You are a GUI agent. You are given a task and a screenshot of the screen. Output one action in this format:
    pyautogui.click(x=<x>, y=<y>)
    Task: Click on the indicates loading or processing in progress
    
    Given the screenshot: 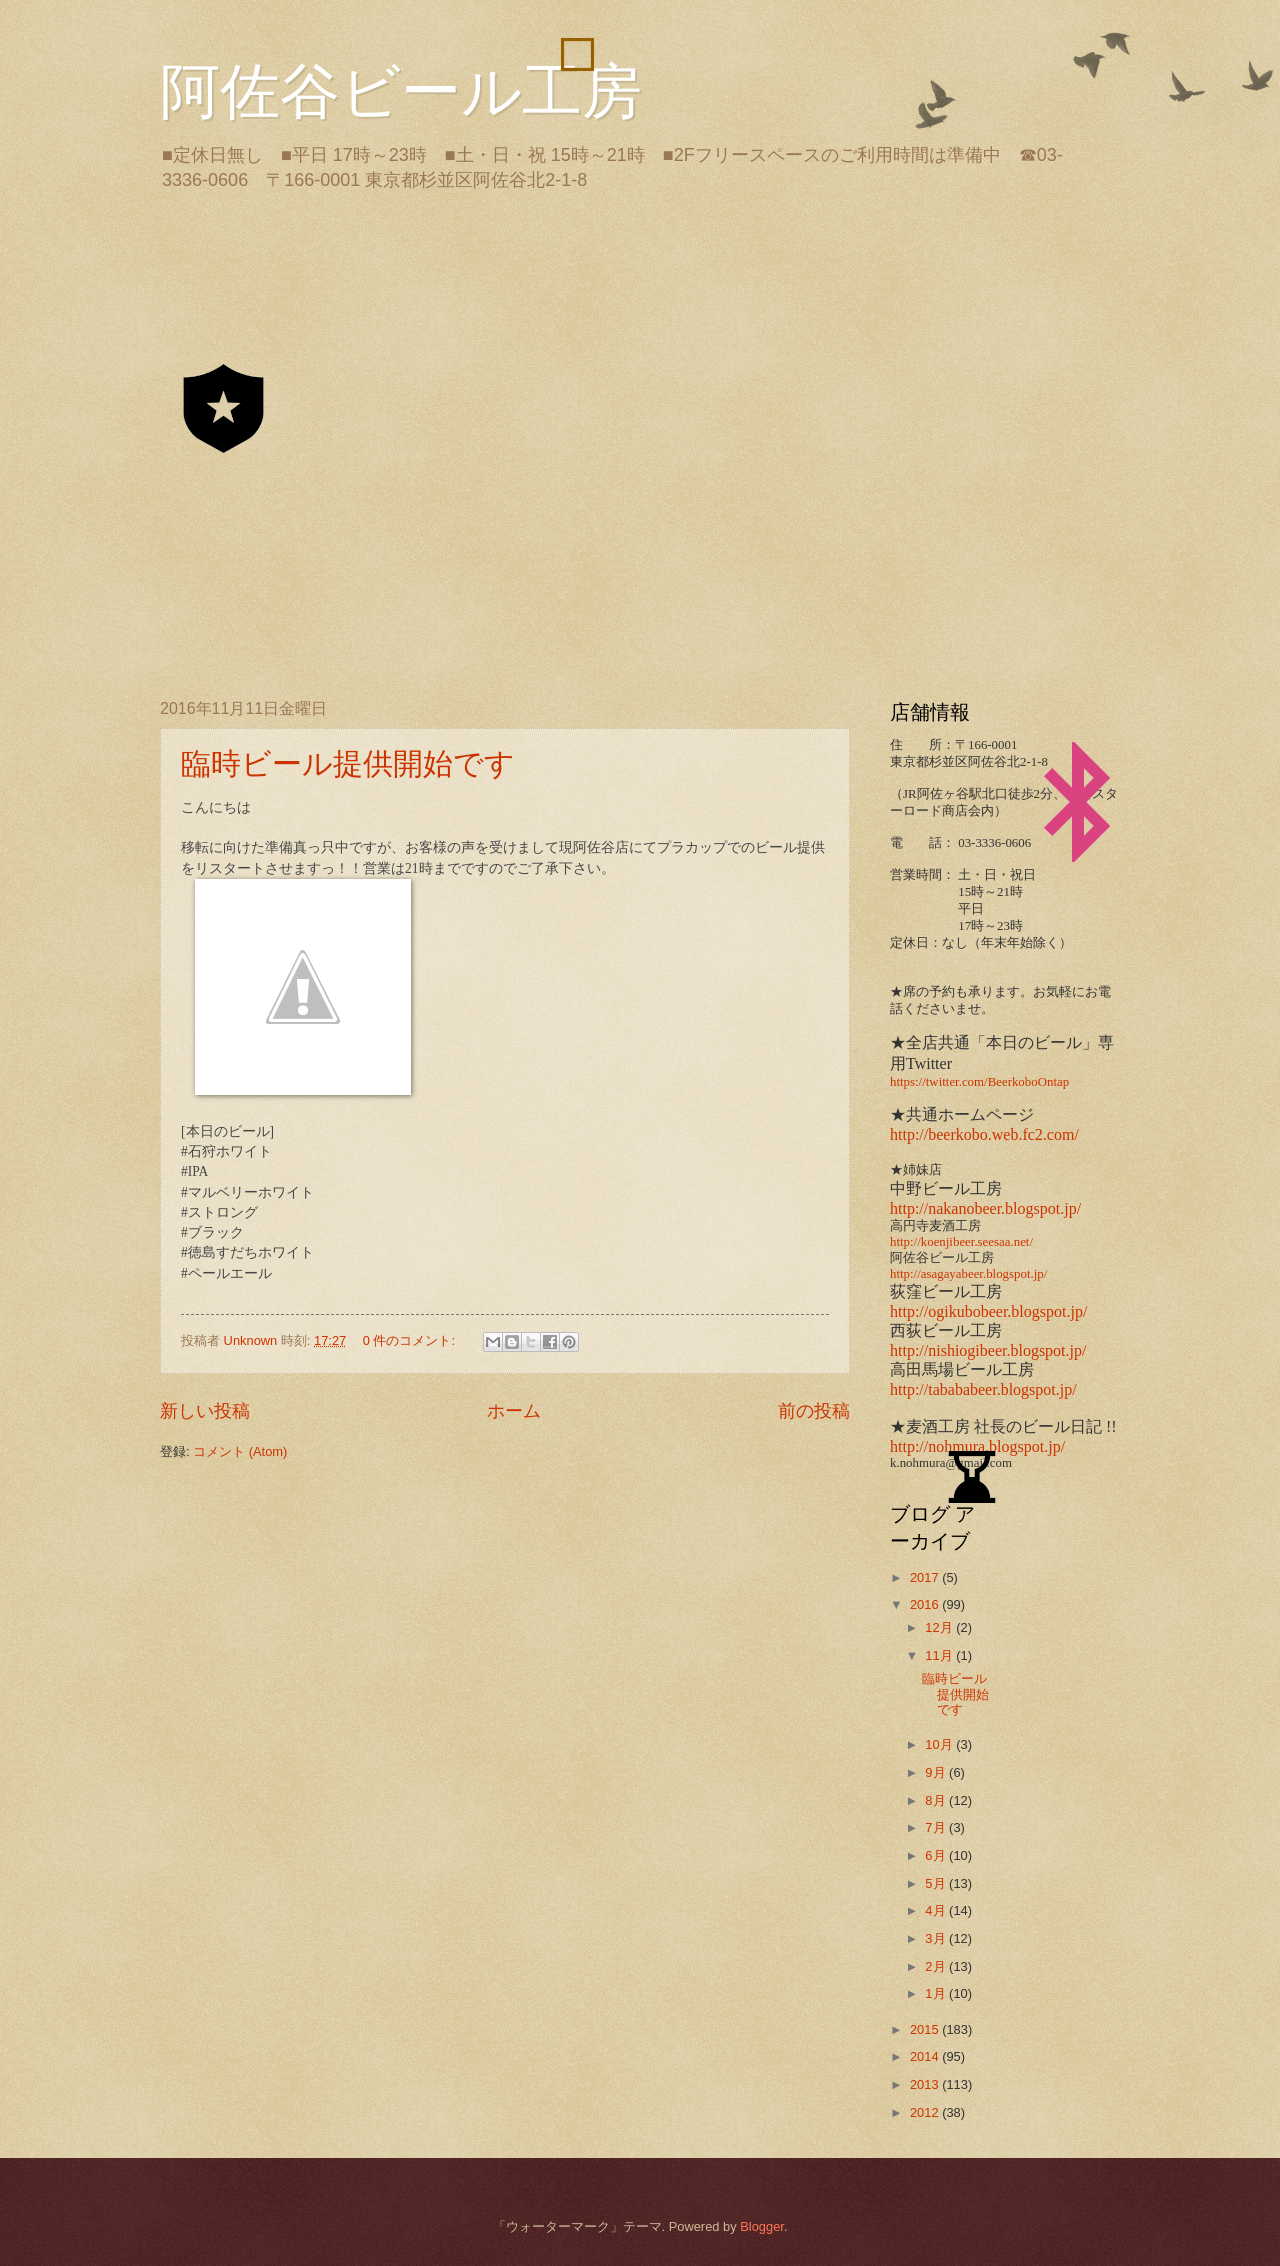 What is the action you would take?
    pyautogui.click(x=972, y=1477)
    